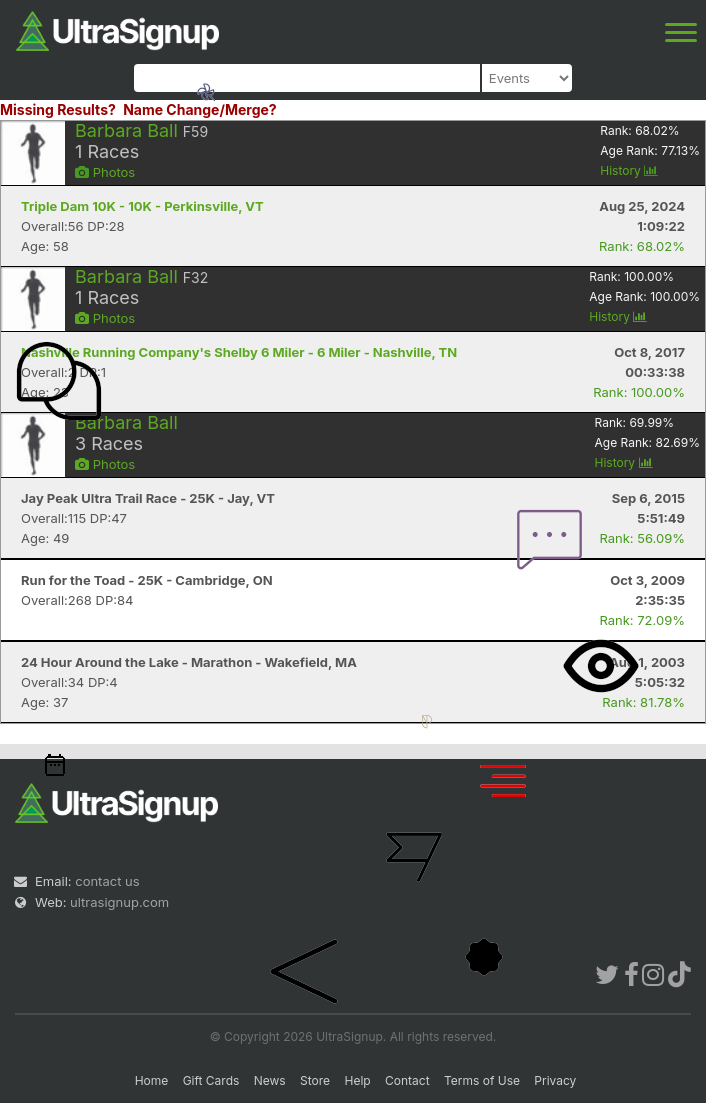  I want to click on indicates a verified or certified status, so click(484, 957).